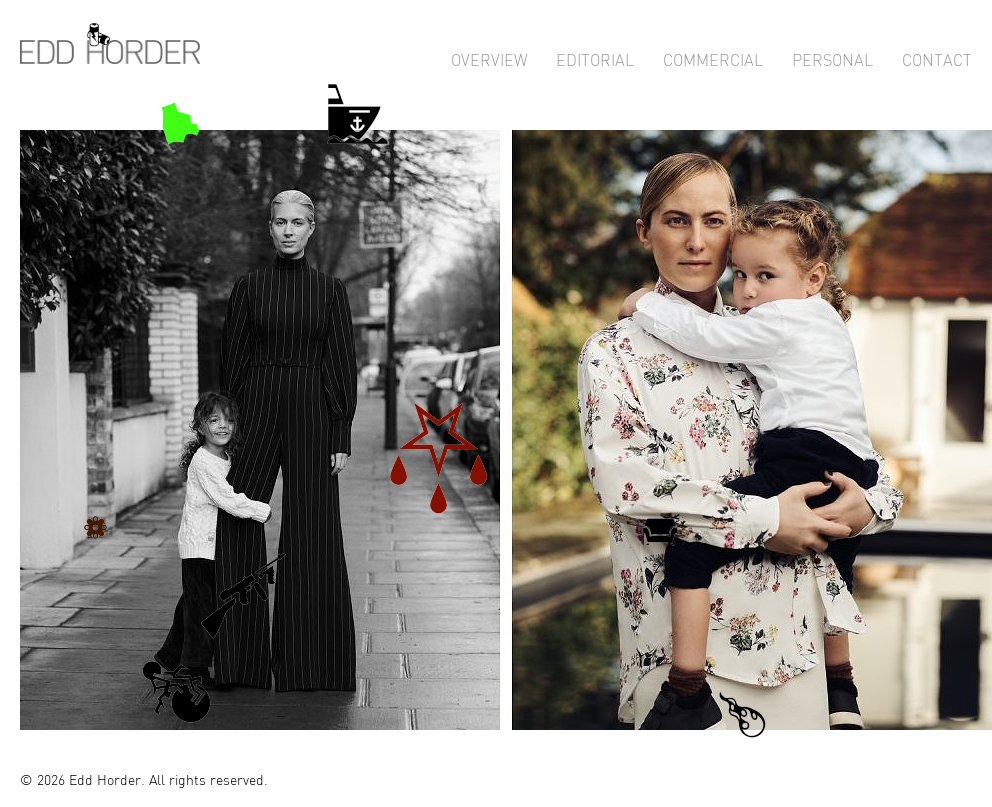 The width and height of the screenshot is (992, 807). What do you see at coordinates (742, 714) in the screenshot?
I see `cast a plasma or energy attack` at bounding box center [742, 714].